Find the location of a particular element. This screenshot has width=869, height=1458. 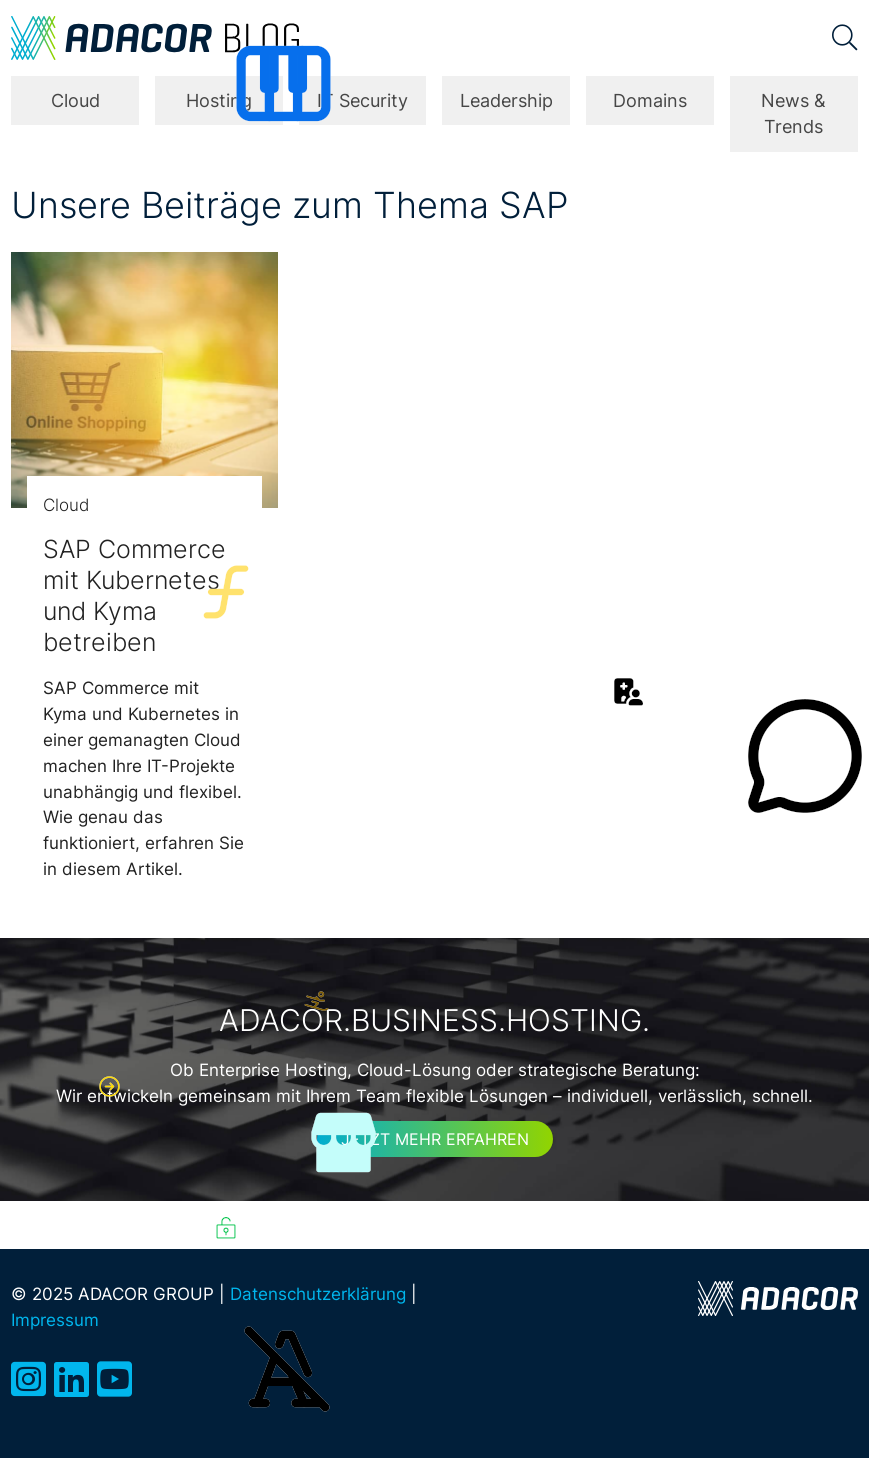

access mathematical or programming functions is located at coordinates (226, 592).